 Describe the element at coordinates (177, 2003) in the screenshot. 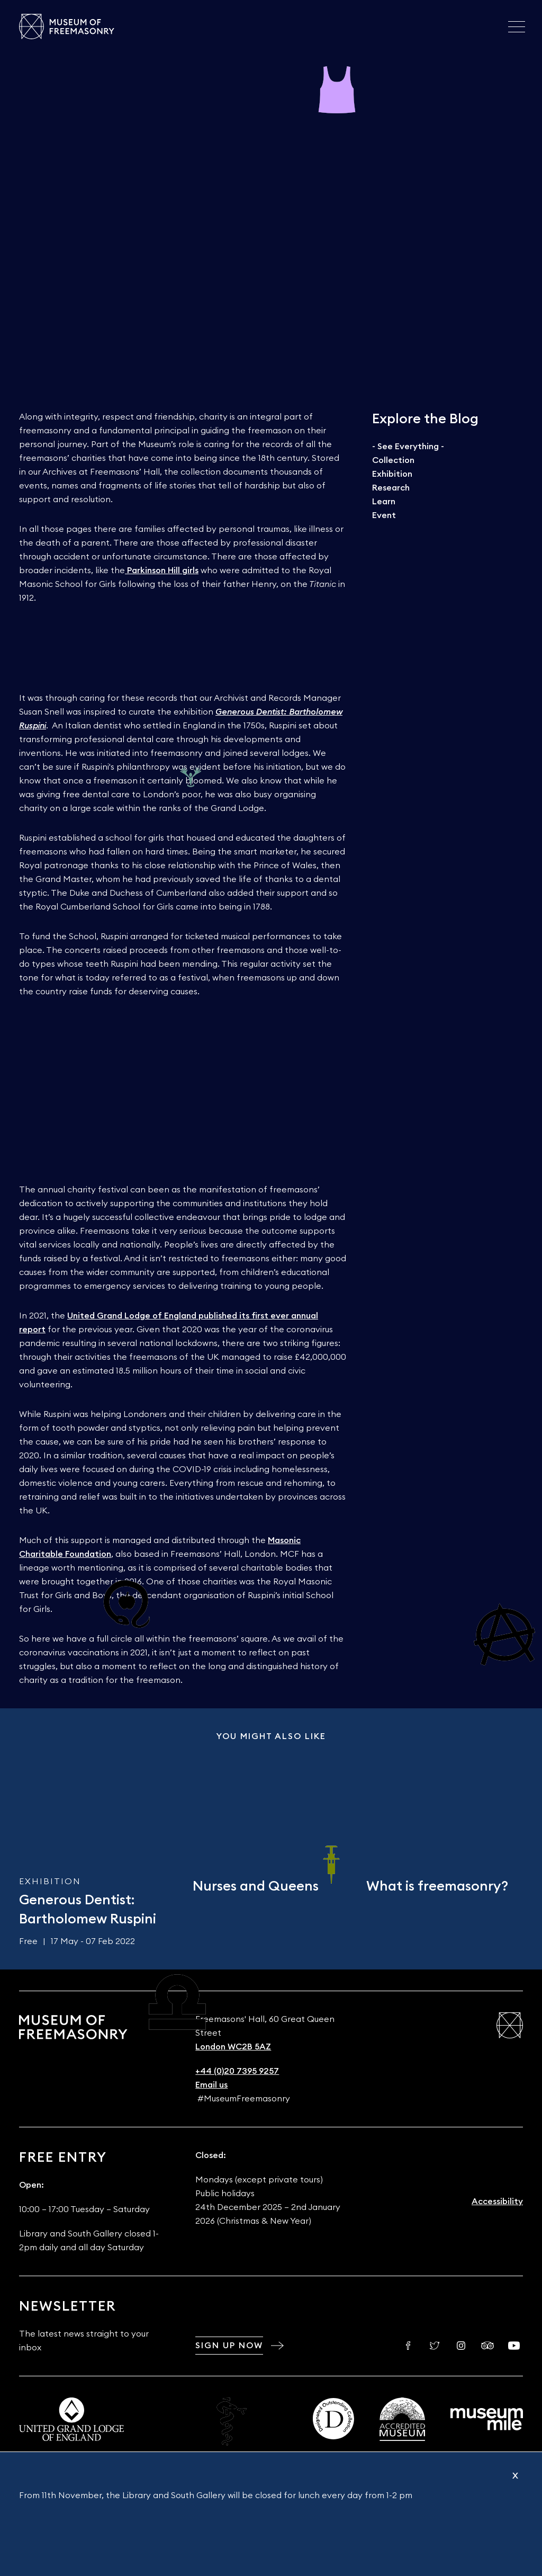

I see `libra zodiac sign indicator` at that location.